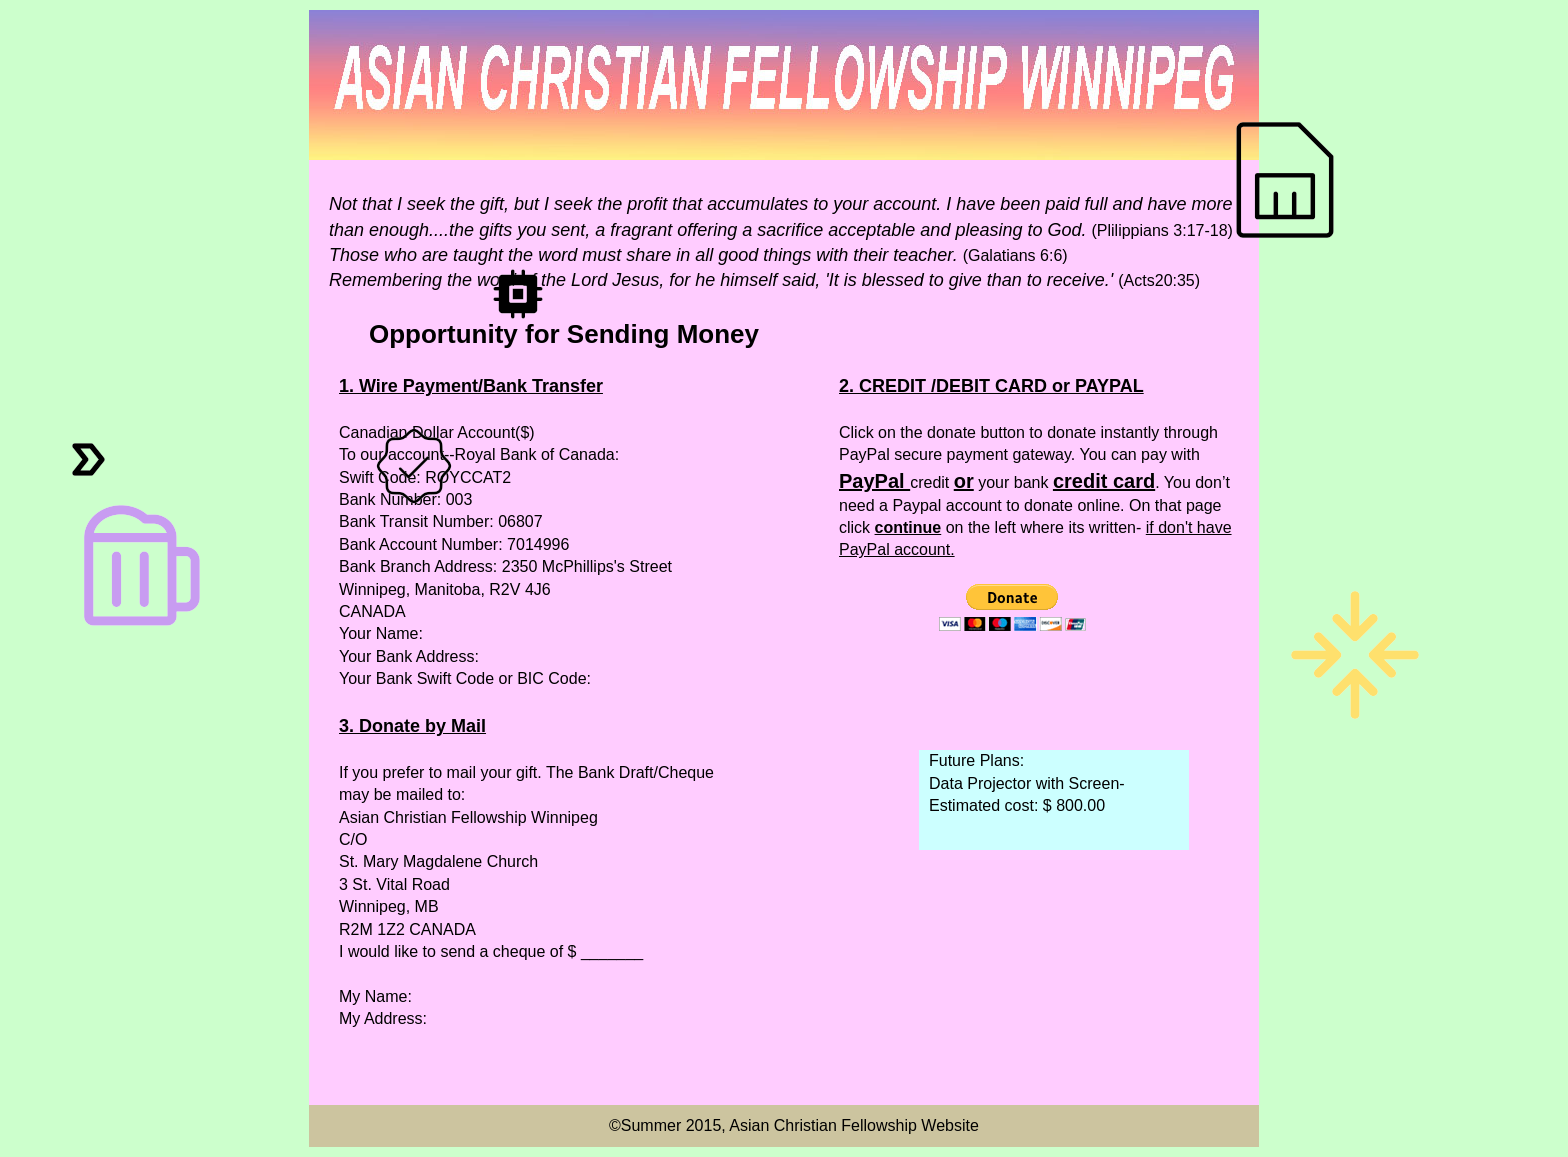  What do you see at coordinates (135, 570) in the screenshot?
I see `browse nearby bars or breweries` at bounding box center [135, 570].